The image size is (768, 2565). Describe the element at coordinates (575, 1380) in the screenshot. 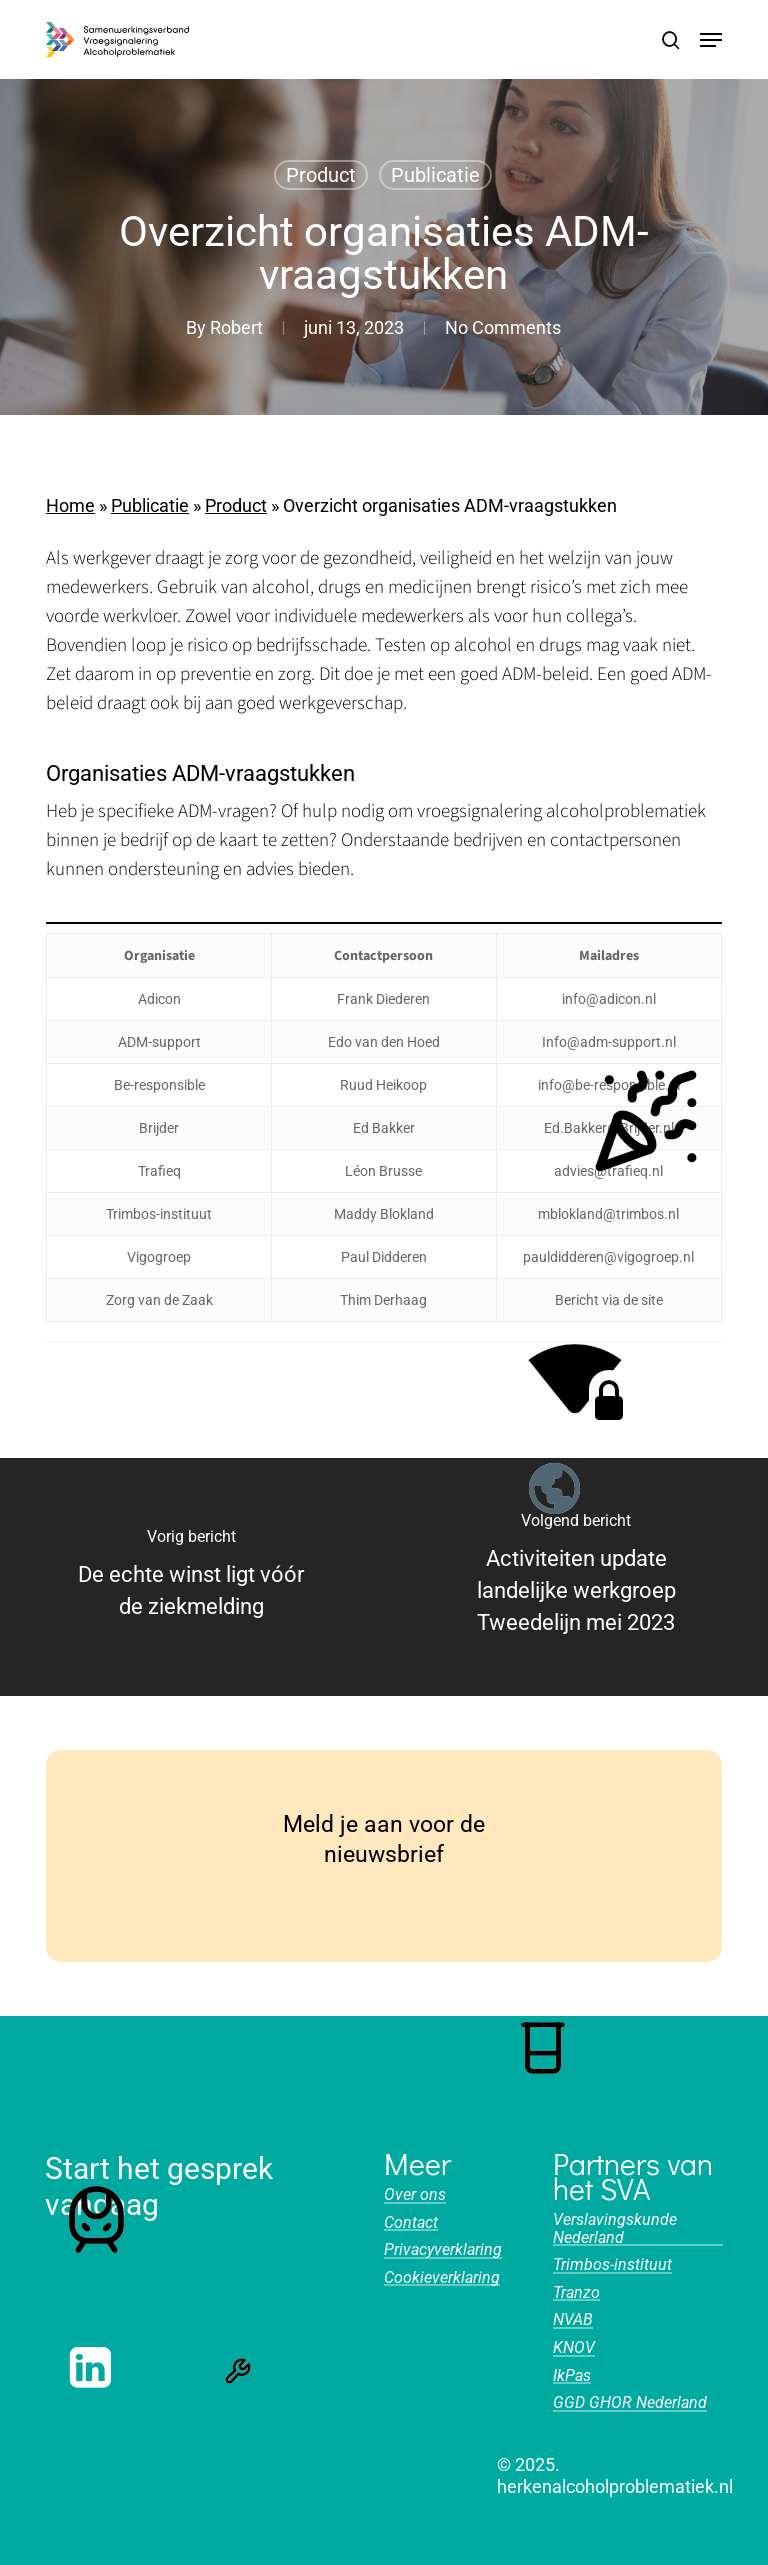

I see `indicates a secure wifi connection at full signal strength` at that location.